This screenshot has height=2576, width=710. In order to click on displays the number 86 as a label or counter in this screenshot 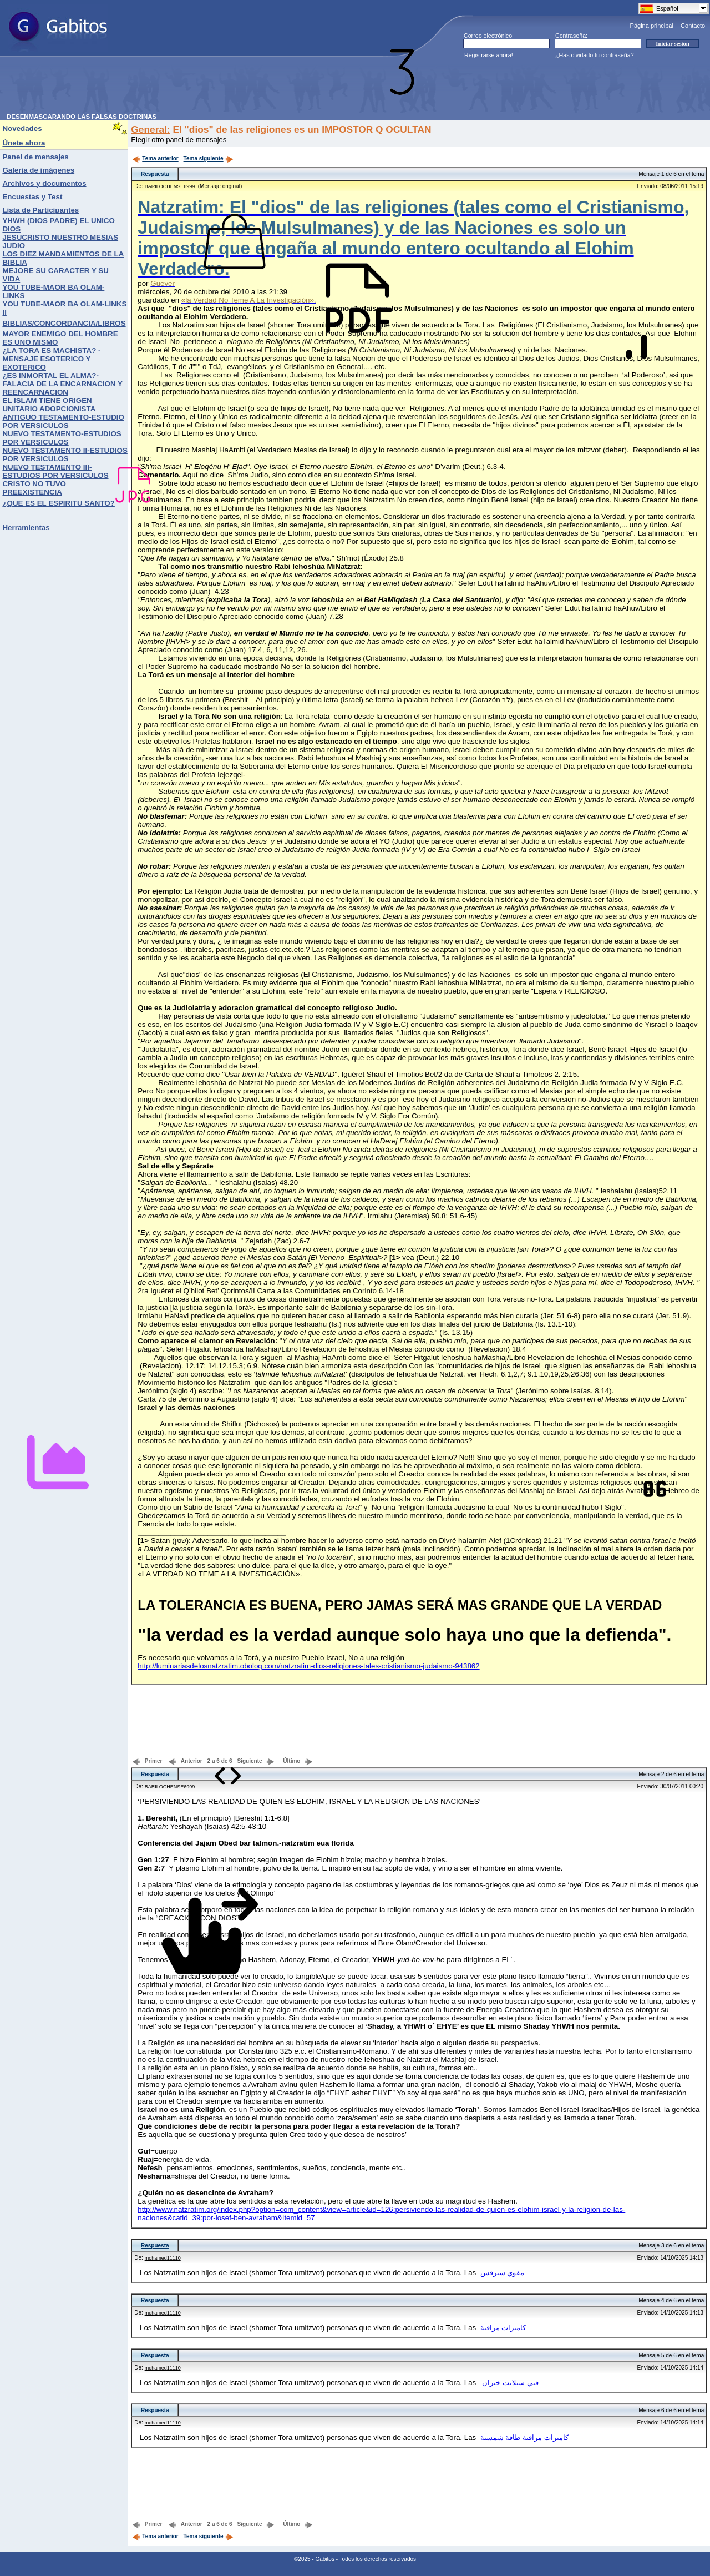, I will do `click(655, 1489)`.